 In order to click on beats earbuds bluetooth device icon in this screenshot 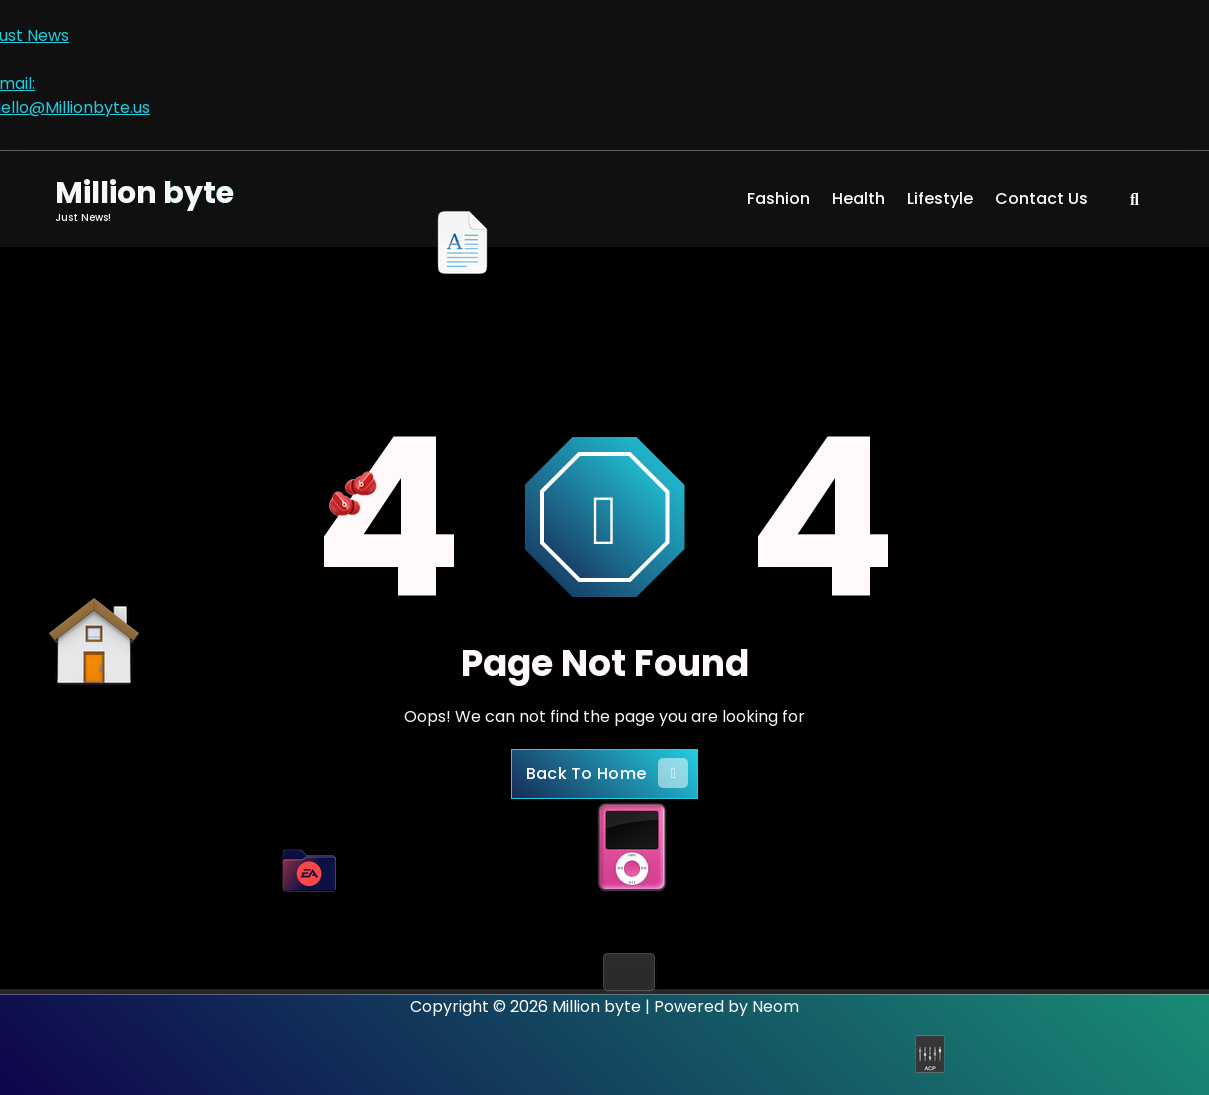, I will do `click(353, 494)`.